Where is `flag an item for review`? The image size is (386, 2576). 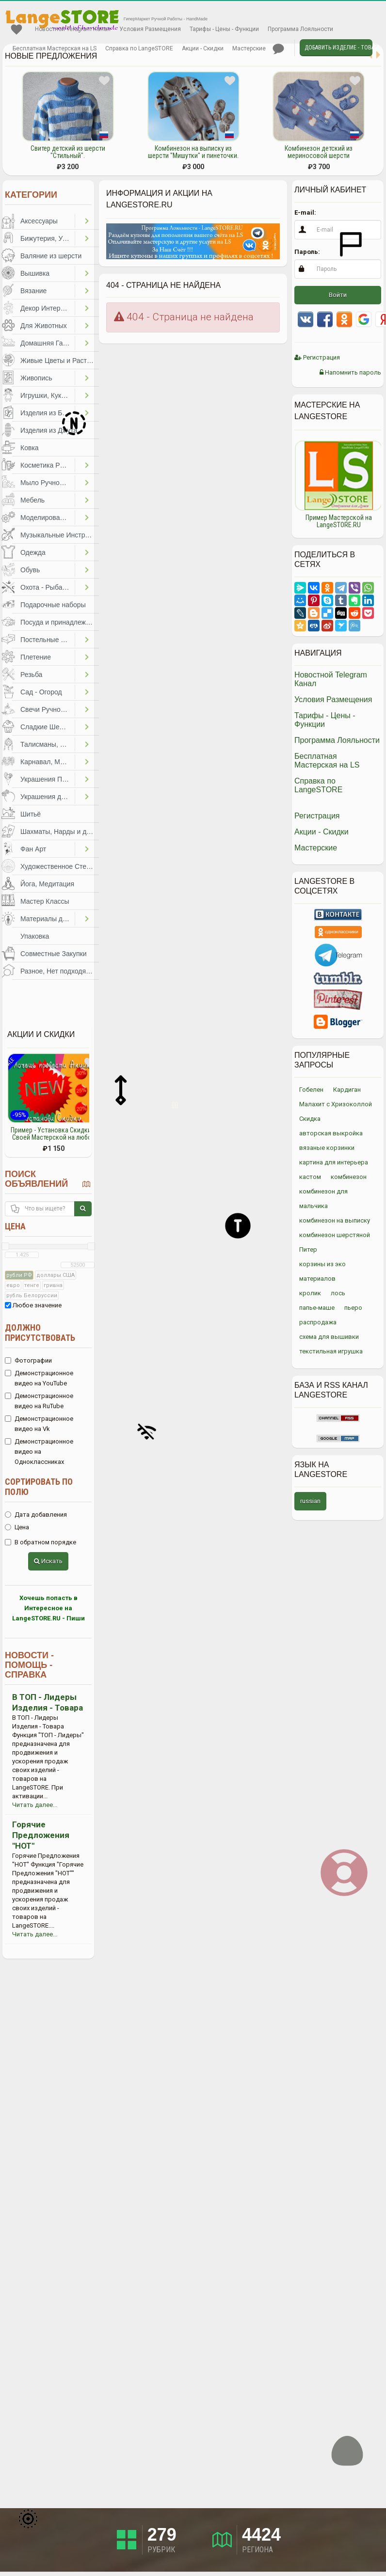
flag an item for review is located at coordinates (351, 243).